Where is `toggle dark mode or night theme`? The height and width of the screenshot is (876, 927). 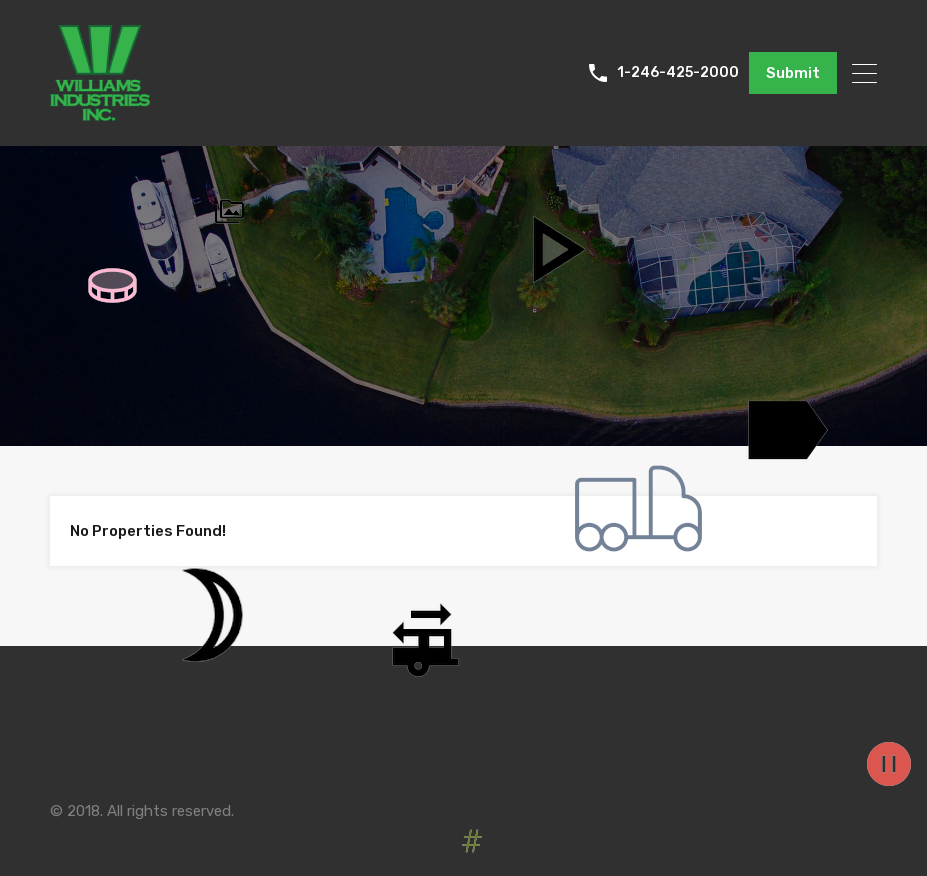 toggle dark mode or night theme is located at coordinates (210, 615).